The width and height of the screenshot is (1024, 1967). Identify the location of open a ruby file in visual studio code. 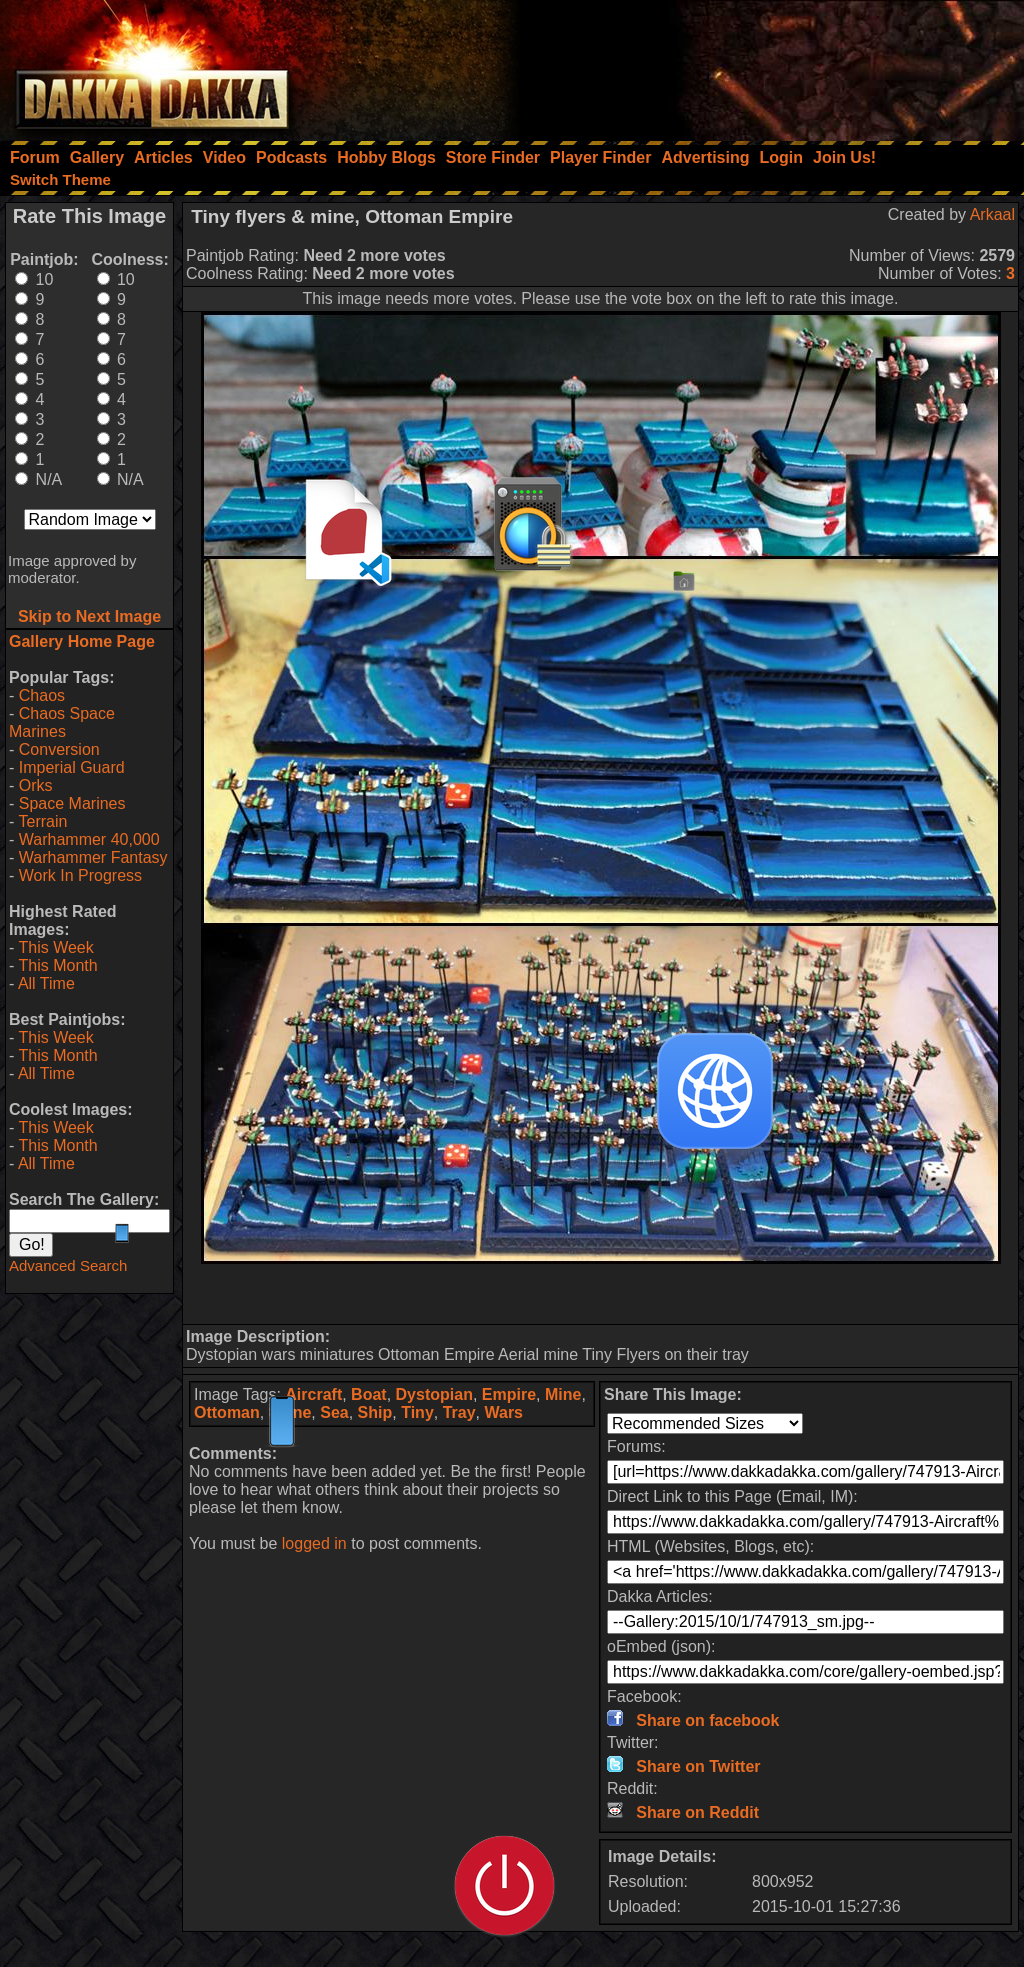
(344, 532).